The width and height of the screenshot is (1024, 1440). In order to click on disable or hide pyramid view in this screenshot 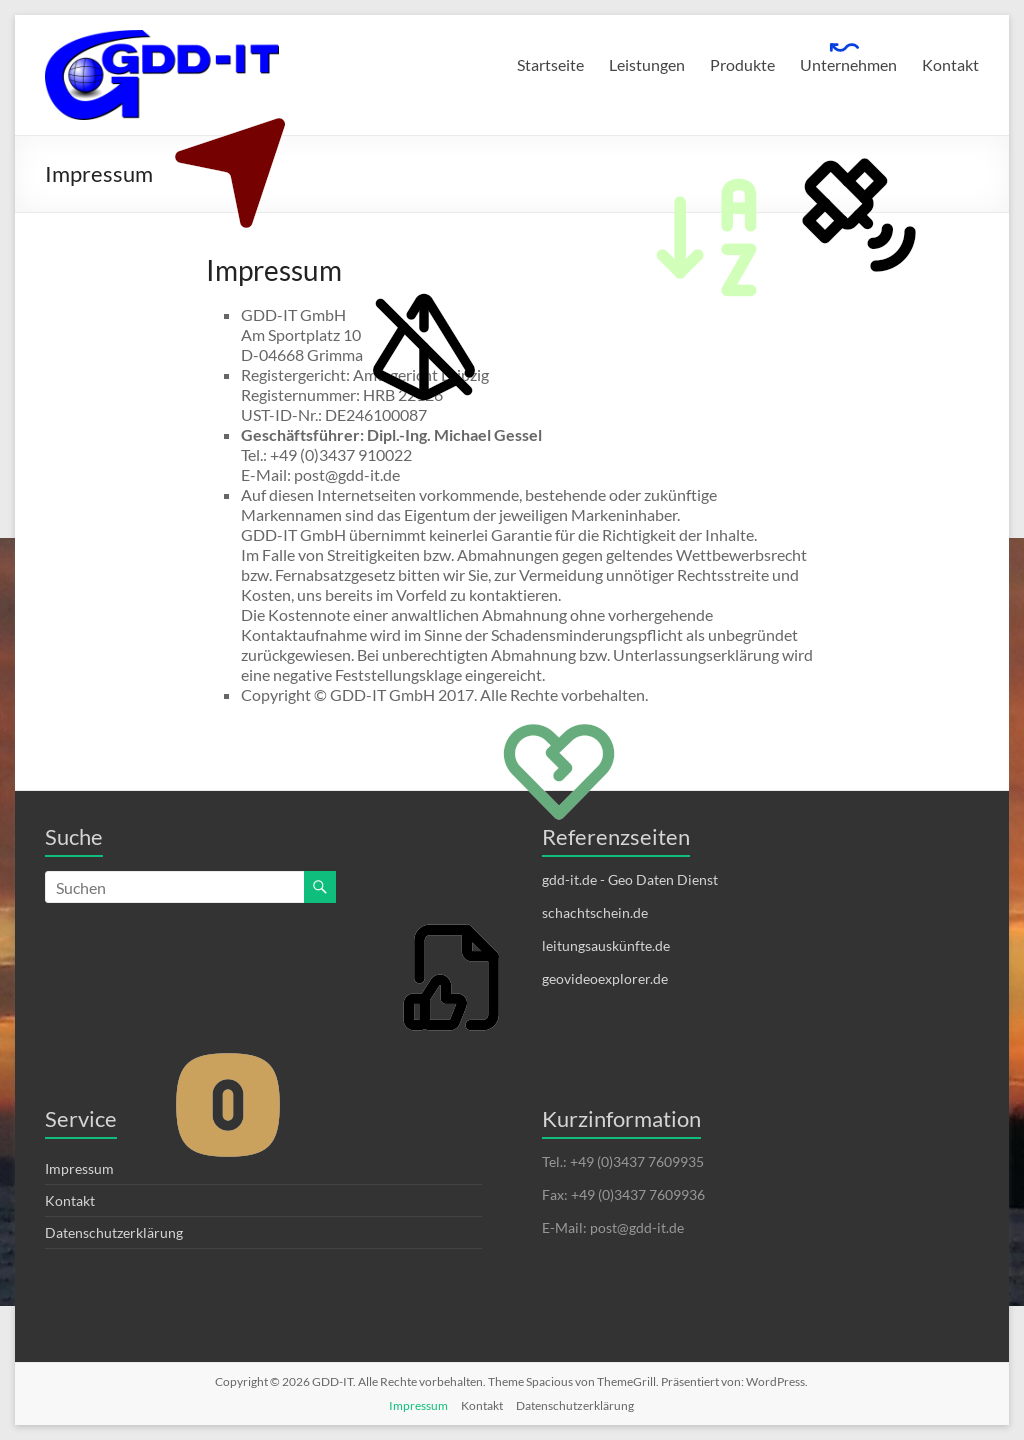, I will do `click(424, 347)`.